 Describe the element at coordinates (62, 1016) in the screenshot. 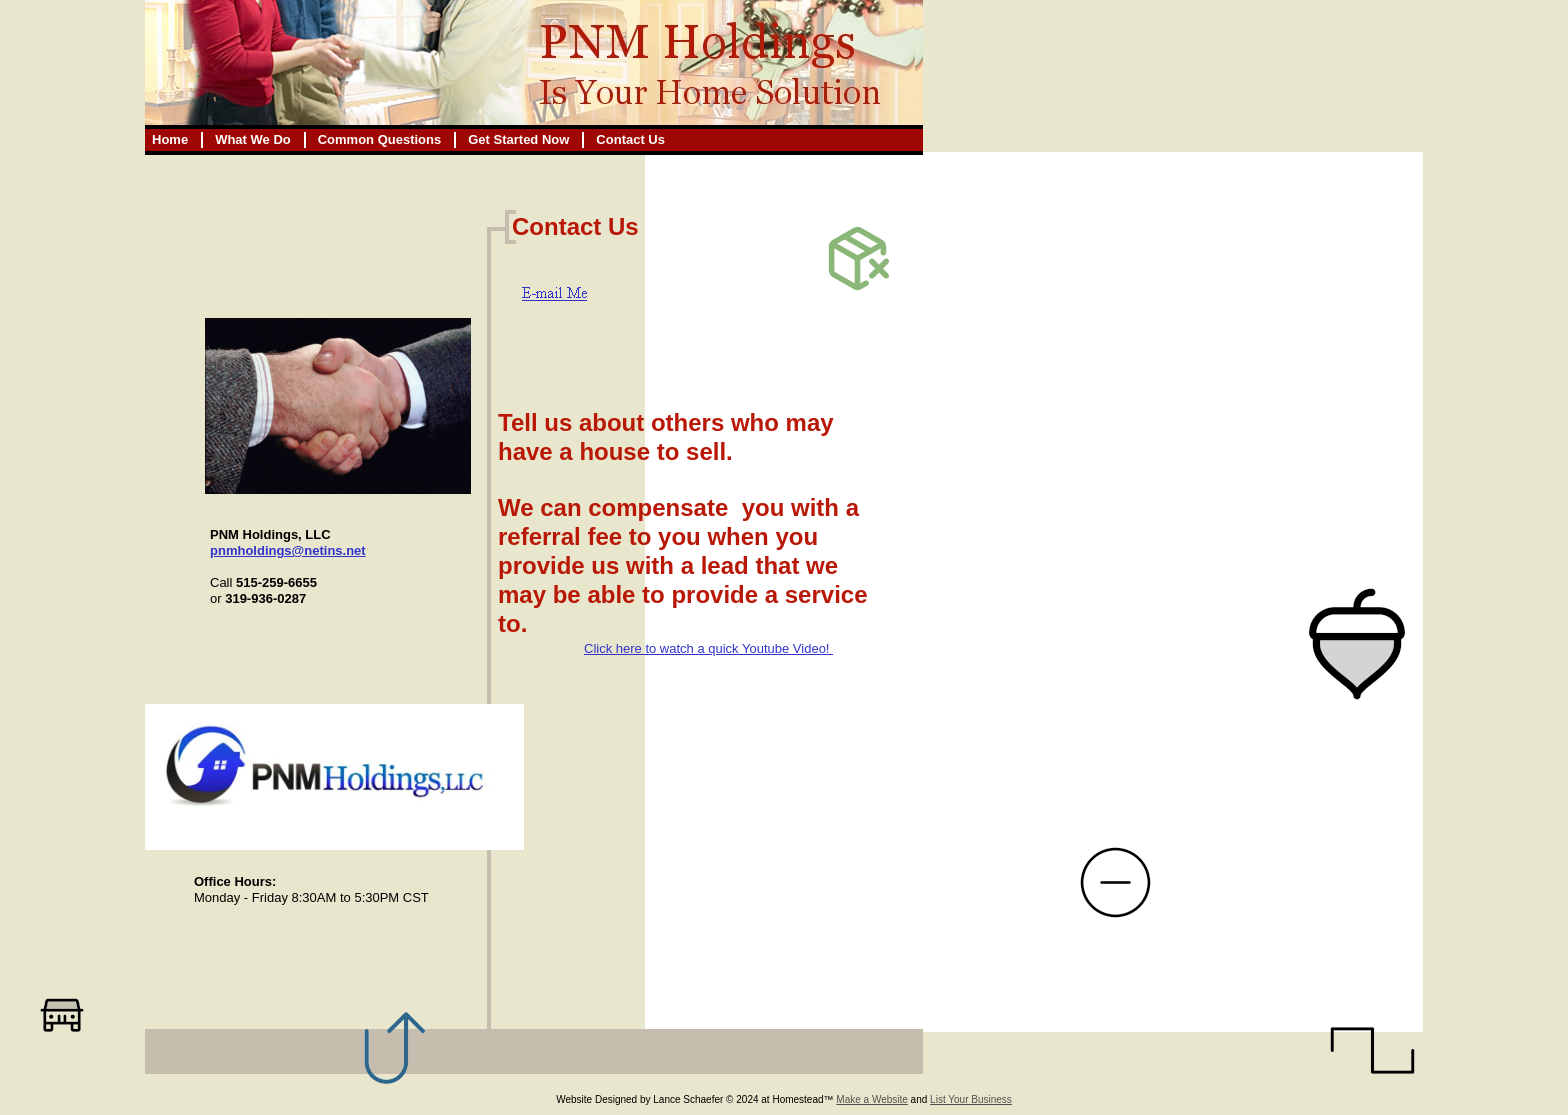

I see `select off-road or adventure vehicle type` at that location.